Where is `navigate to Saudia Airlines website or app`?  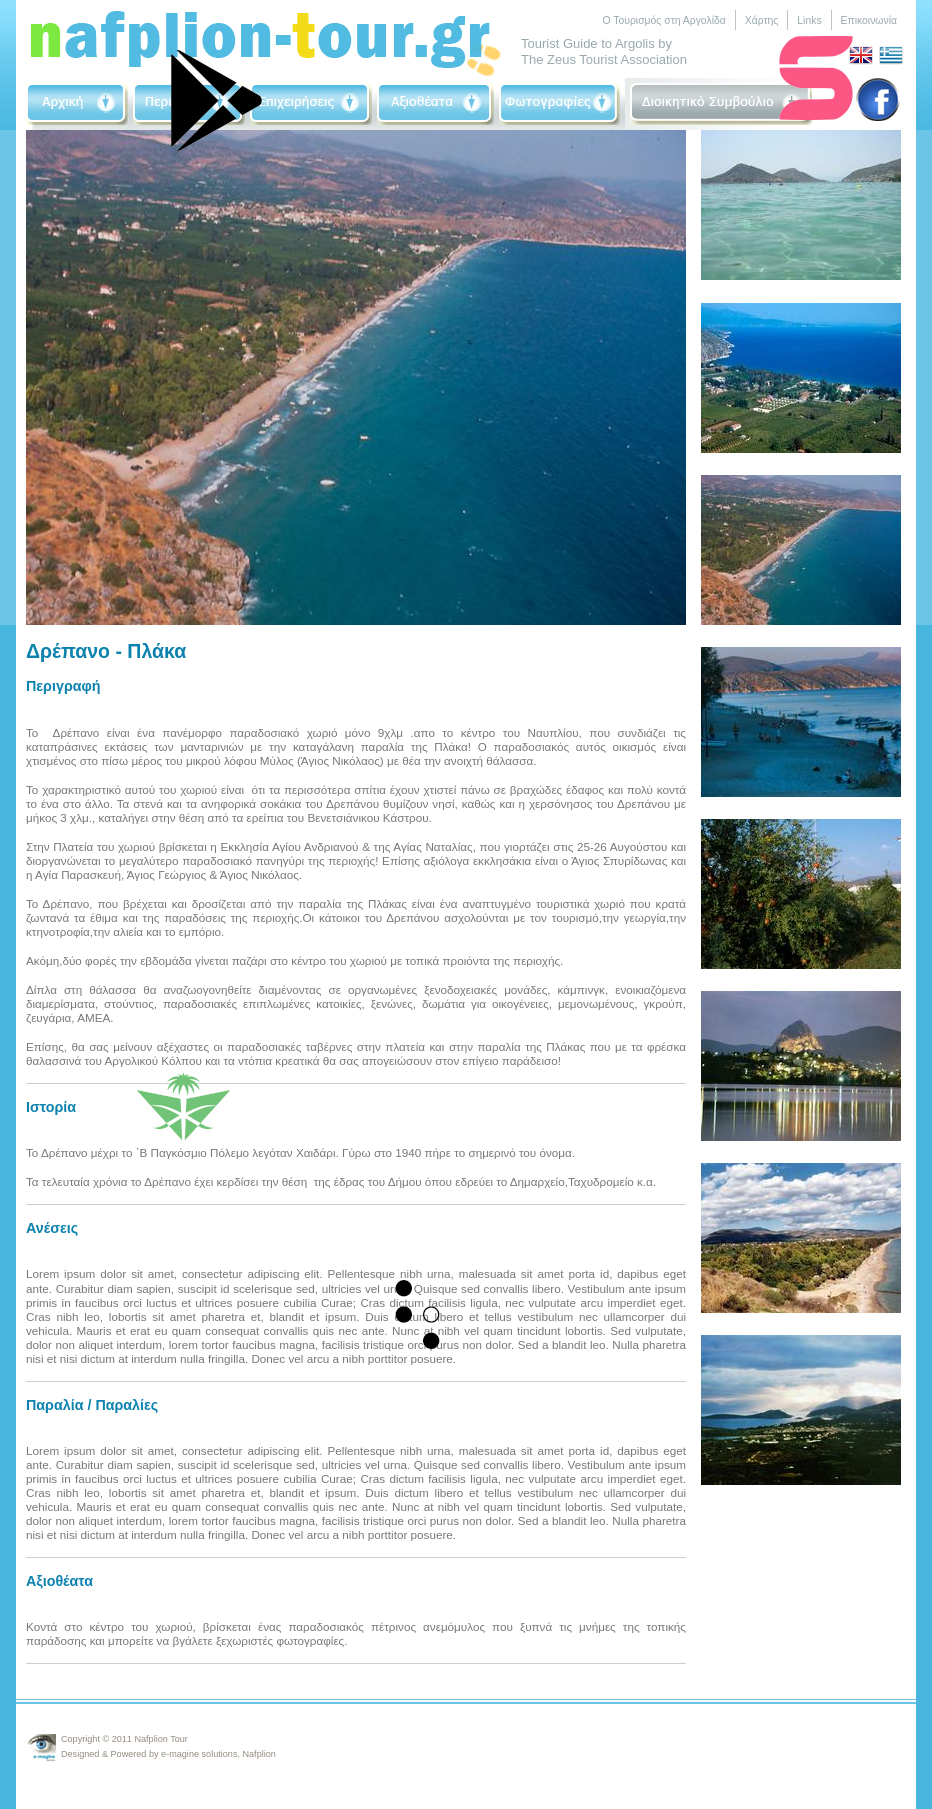 navigate to Saudia Airlines website or app is located at coordinates (183, 1106).